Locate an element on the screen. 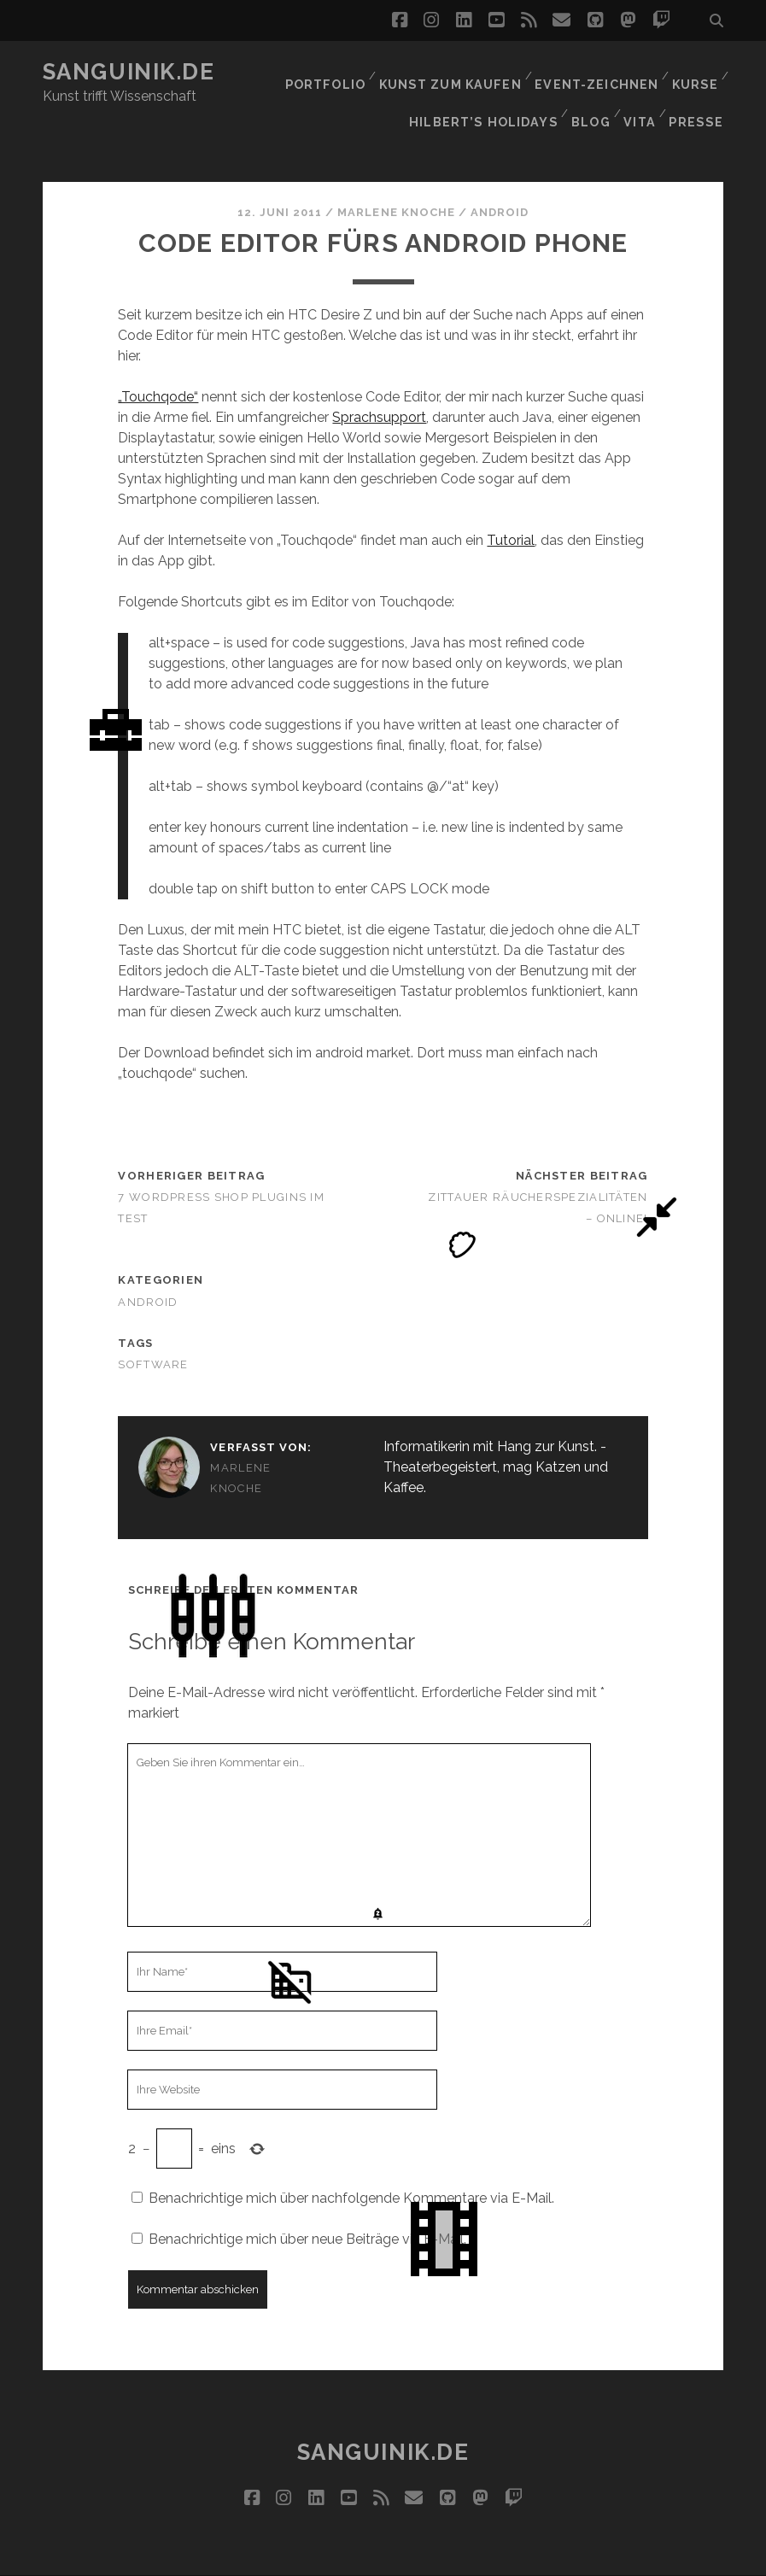  exit fullscreen mode is located at coordinates (657, 1217).